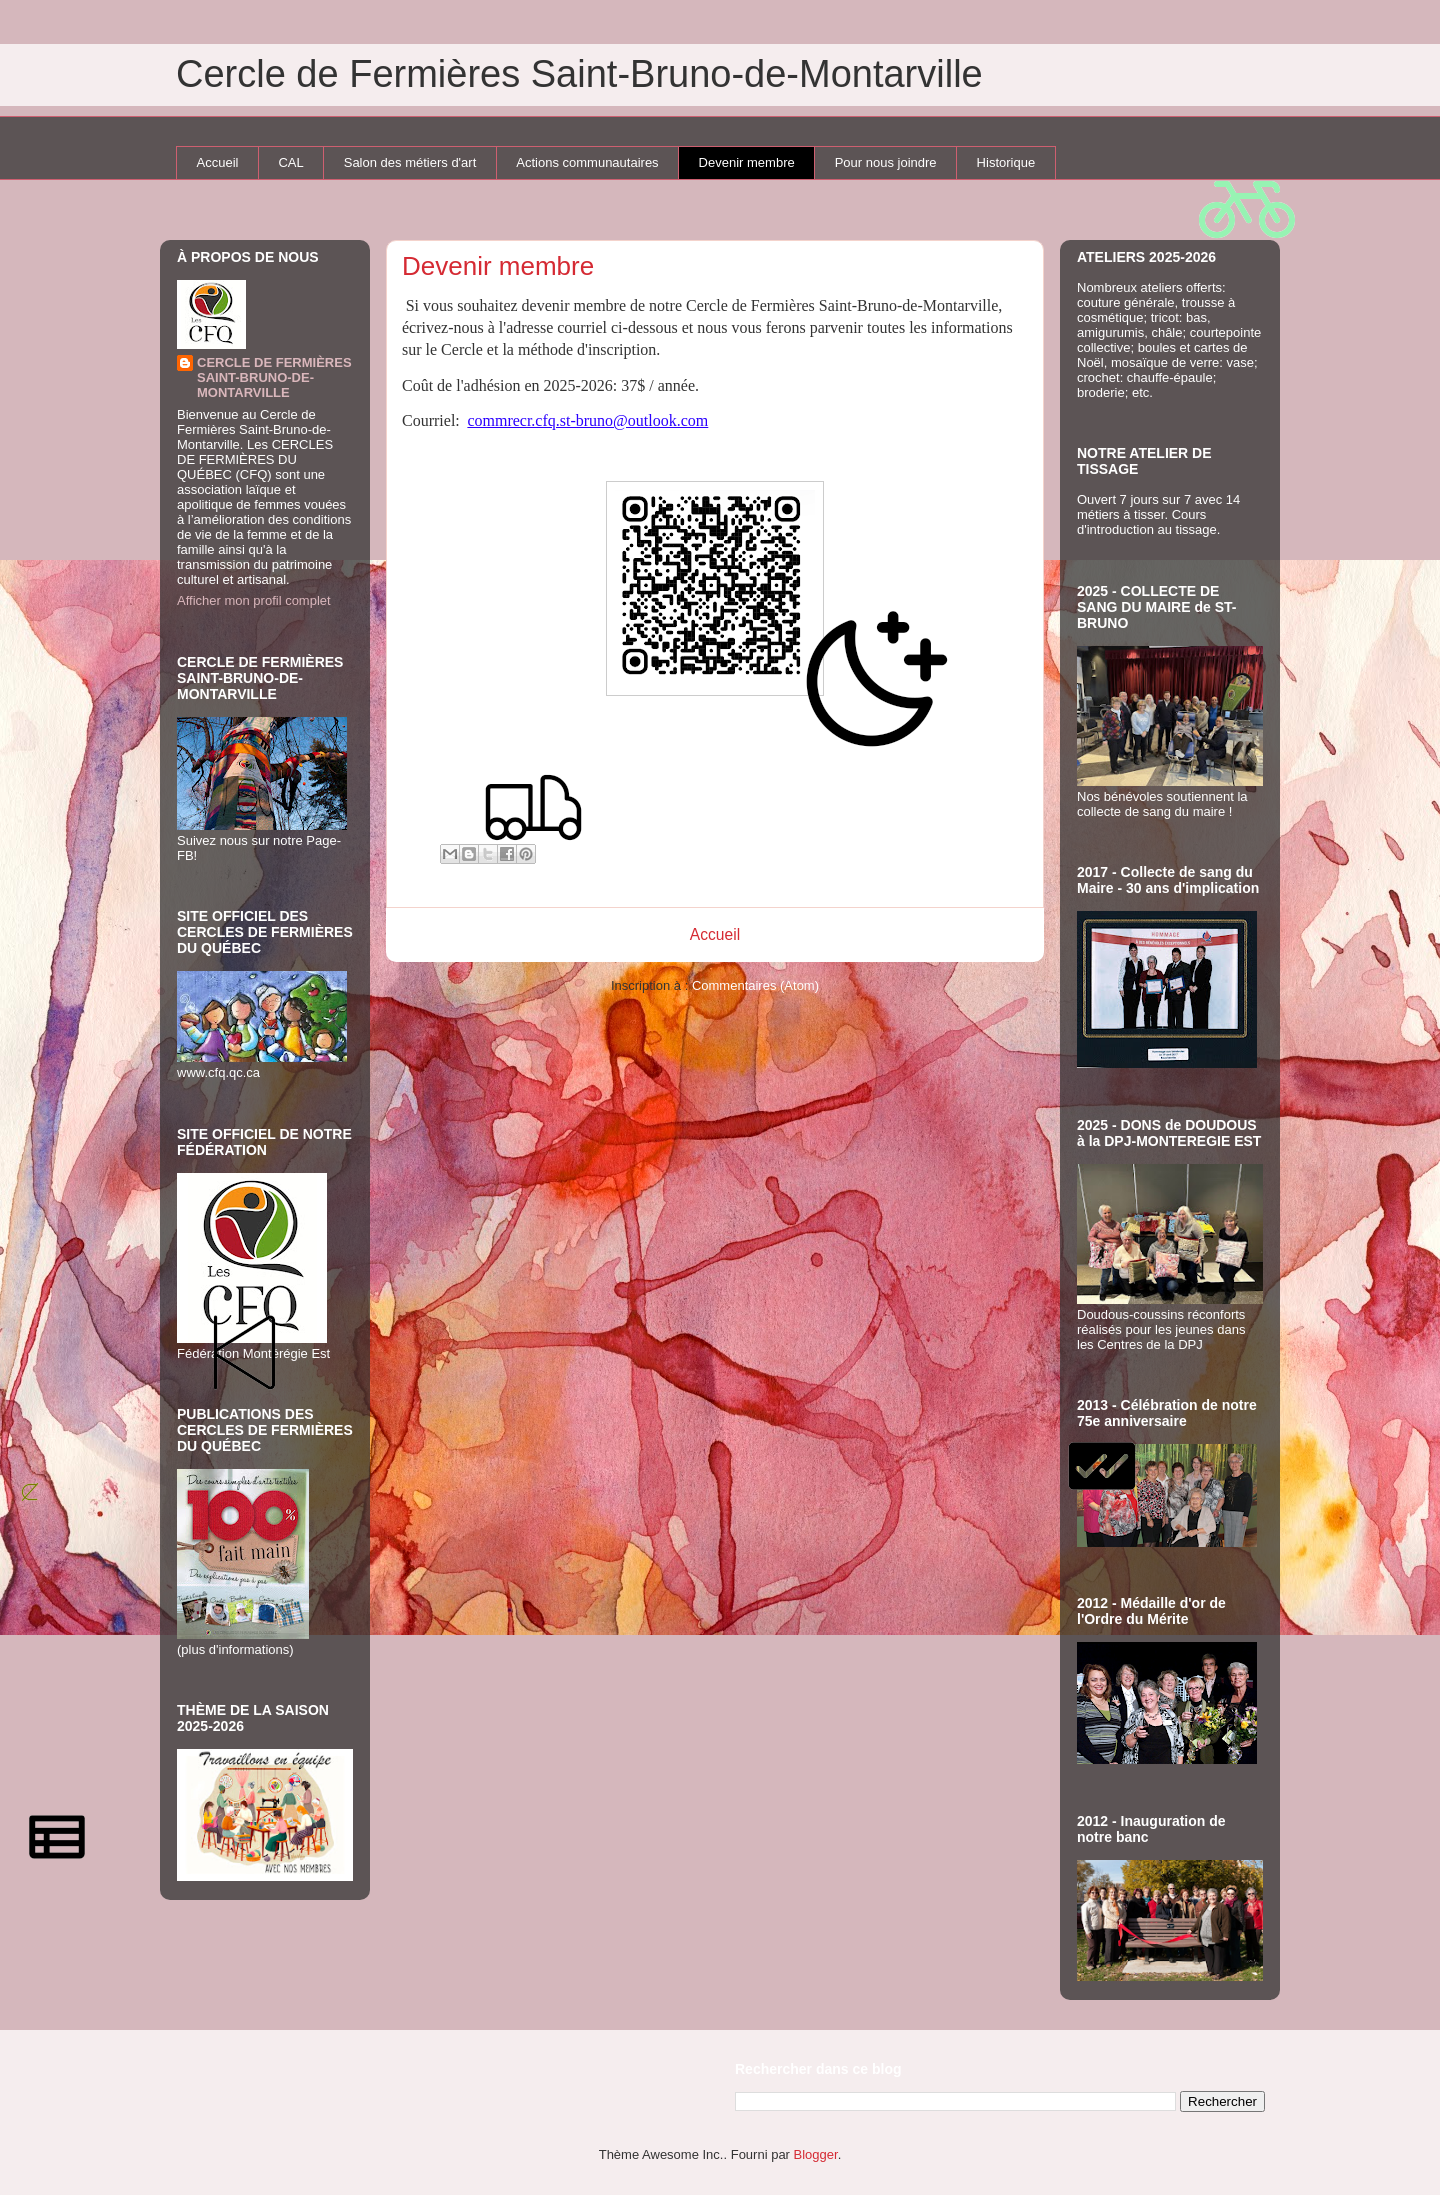 The image size is (1440, 2195). I want to click on skip to previous track, so click(244, 1352).